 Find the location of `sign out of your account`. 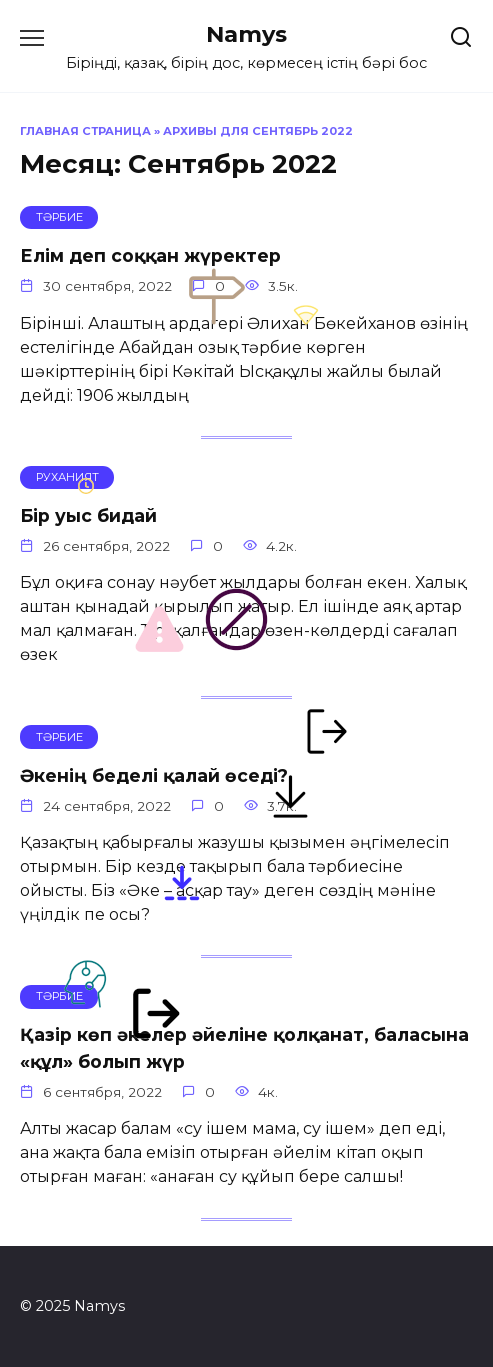

sign out of your account is located at coordinates (326, 731).